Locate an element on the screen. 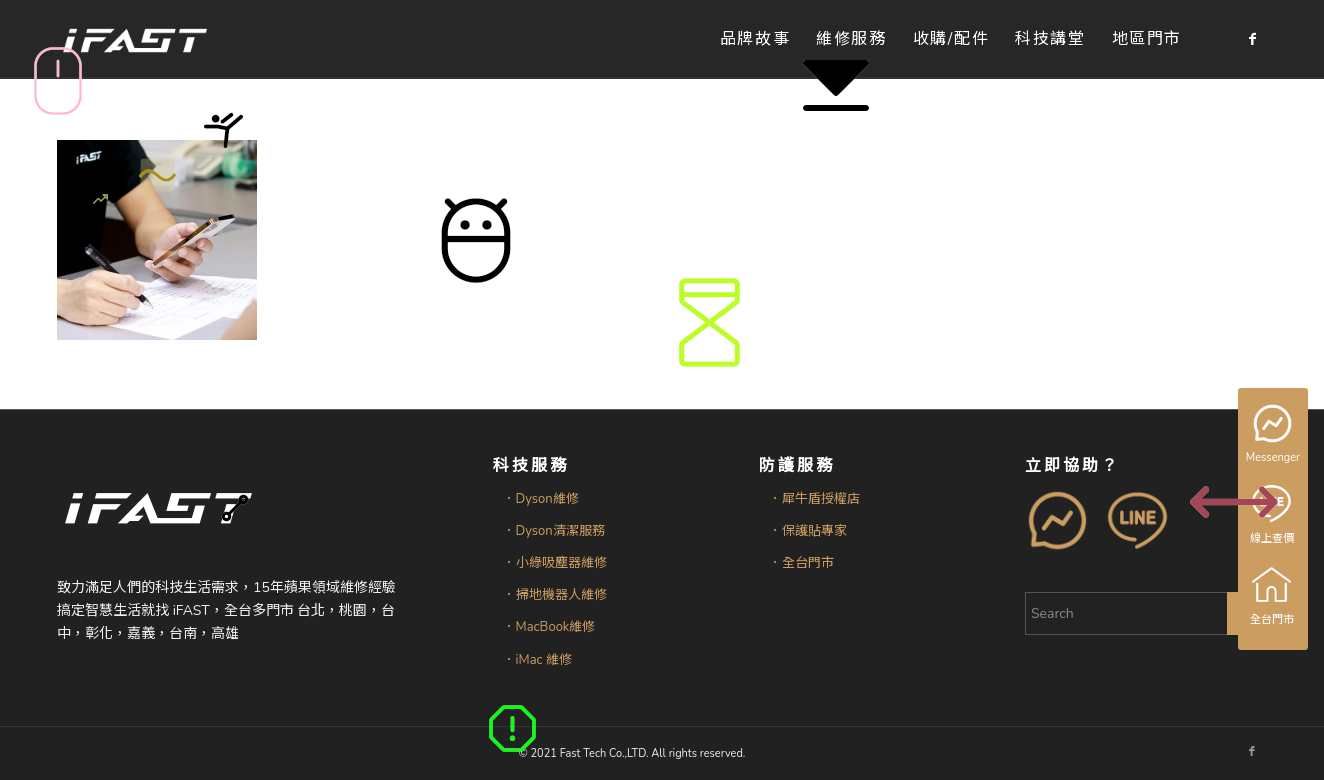  view gymnastics or fitness activities is located at coordinates (223, 128).